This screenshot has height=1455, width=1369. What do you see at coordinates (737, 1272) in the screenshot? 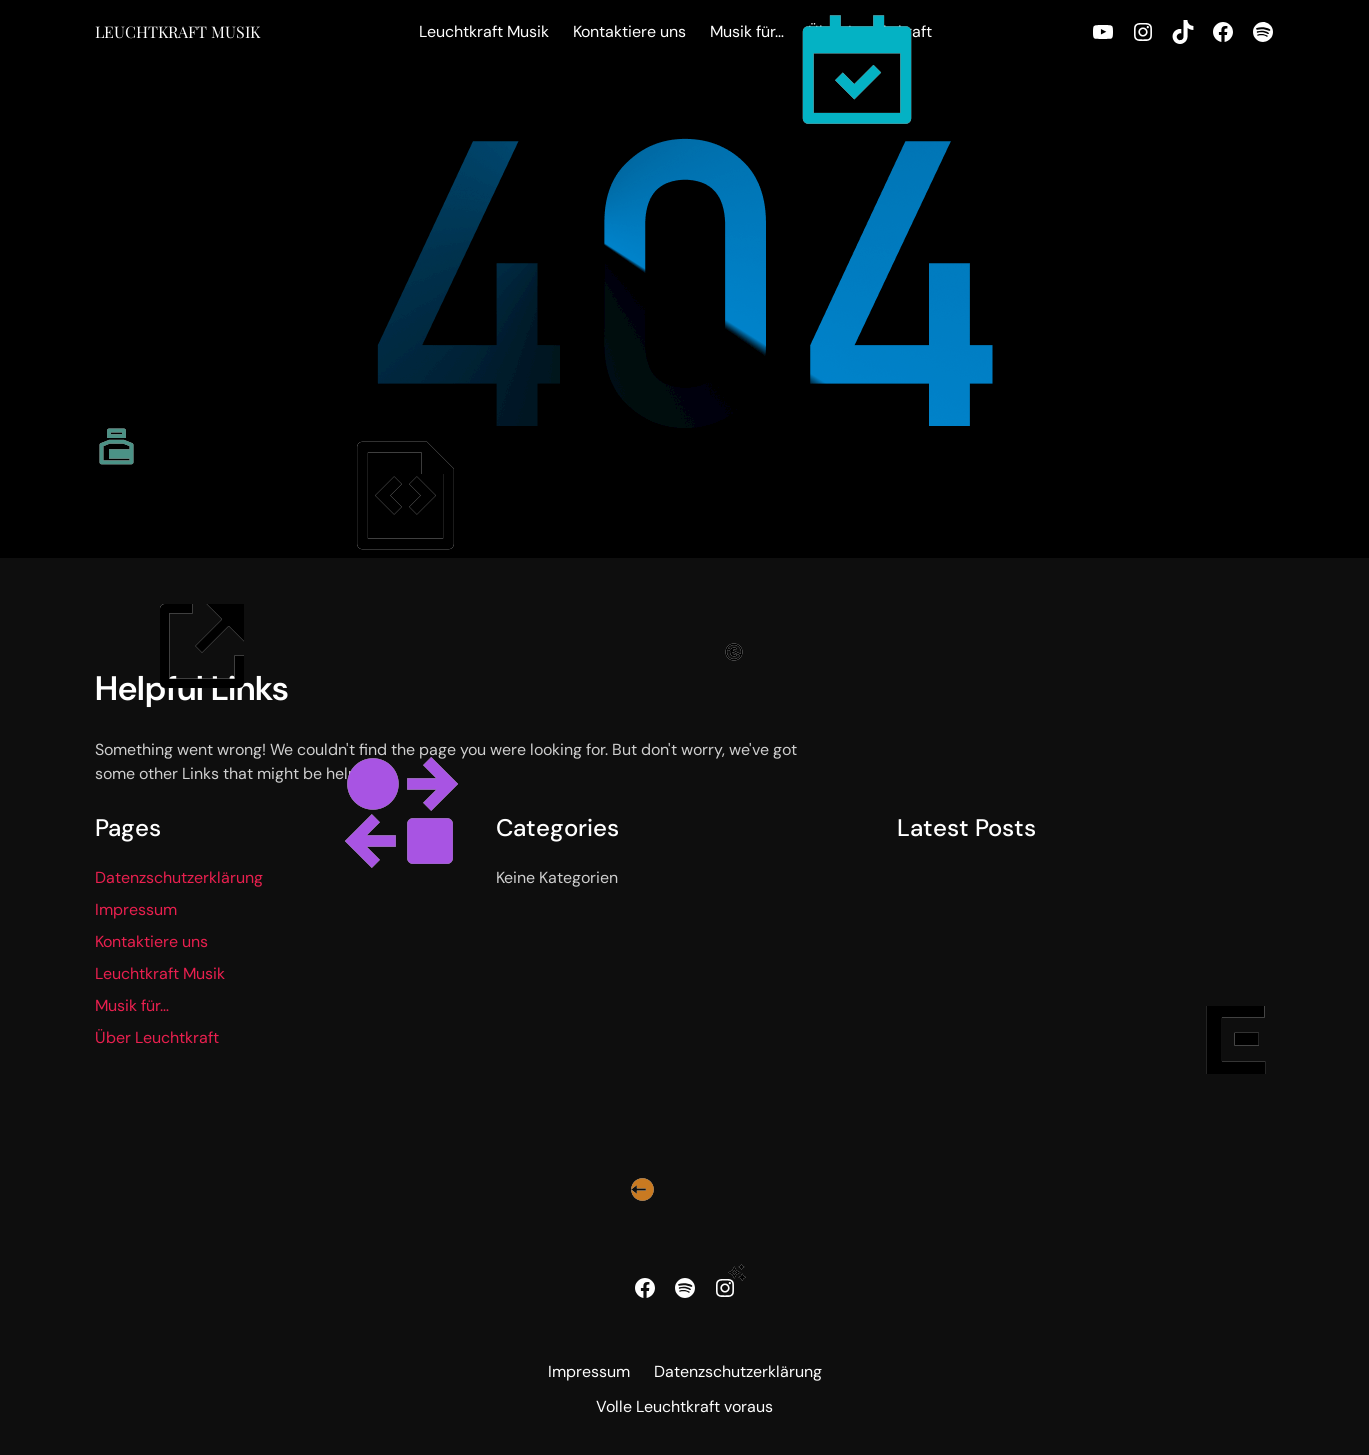
I see `indicates AI-generated or enhanced content` at bounding box center [737, 1272].